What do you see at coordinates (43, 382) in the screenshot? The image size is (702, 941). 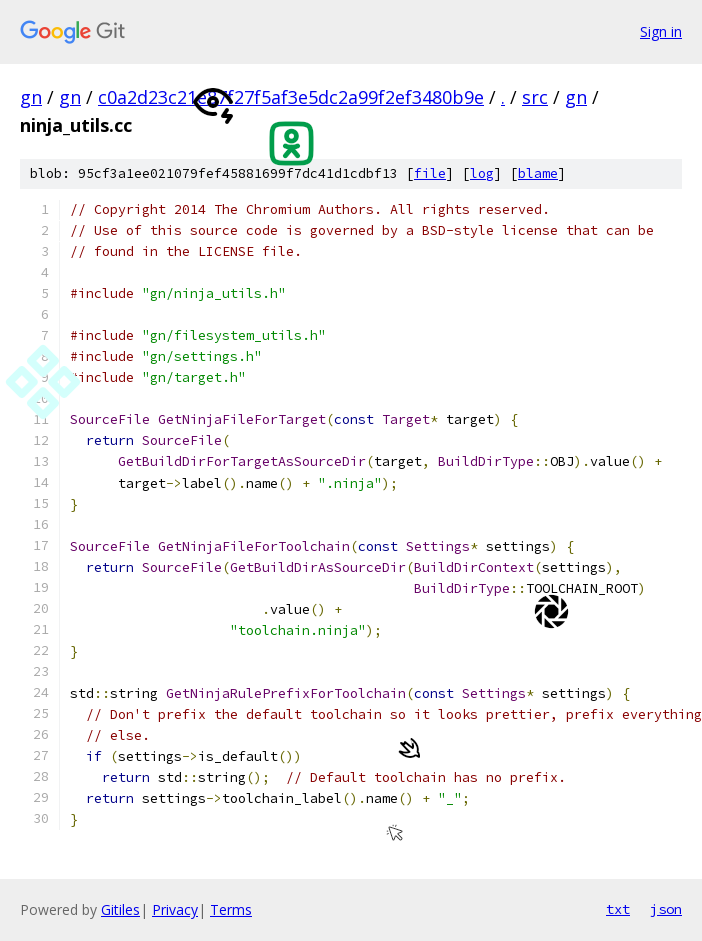 I see `access app grid or dashboard` at bounding box center [43, 382].